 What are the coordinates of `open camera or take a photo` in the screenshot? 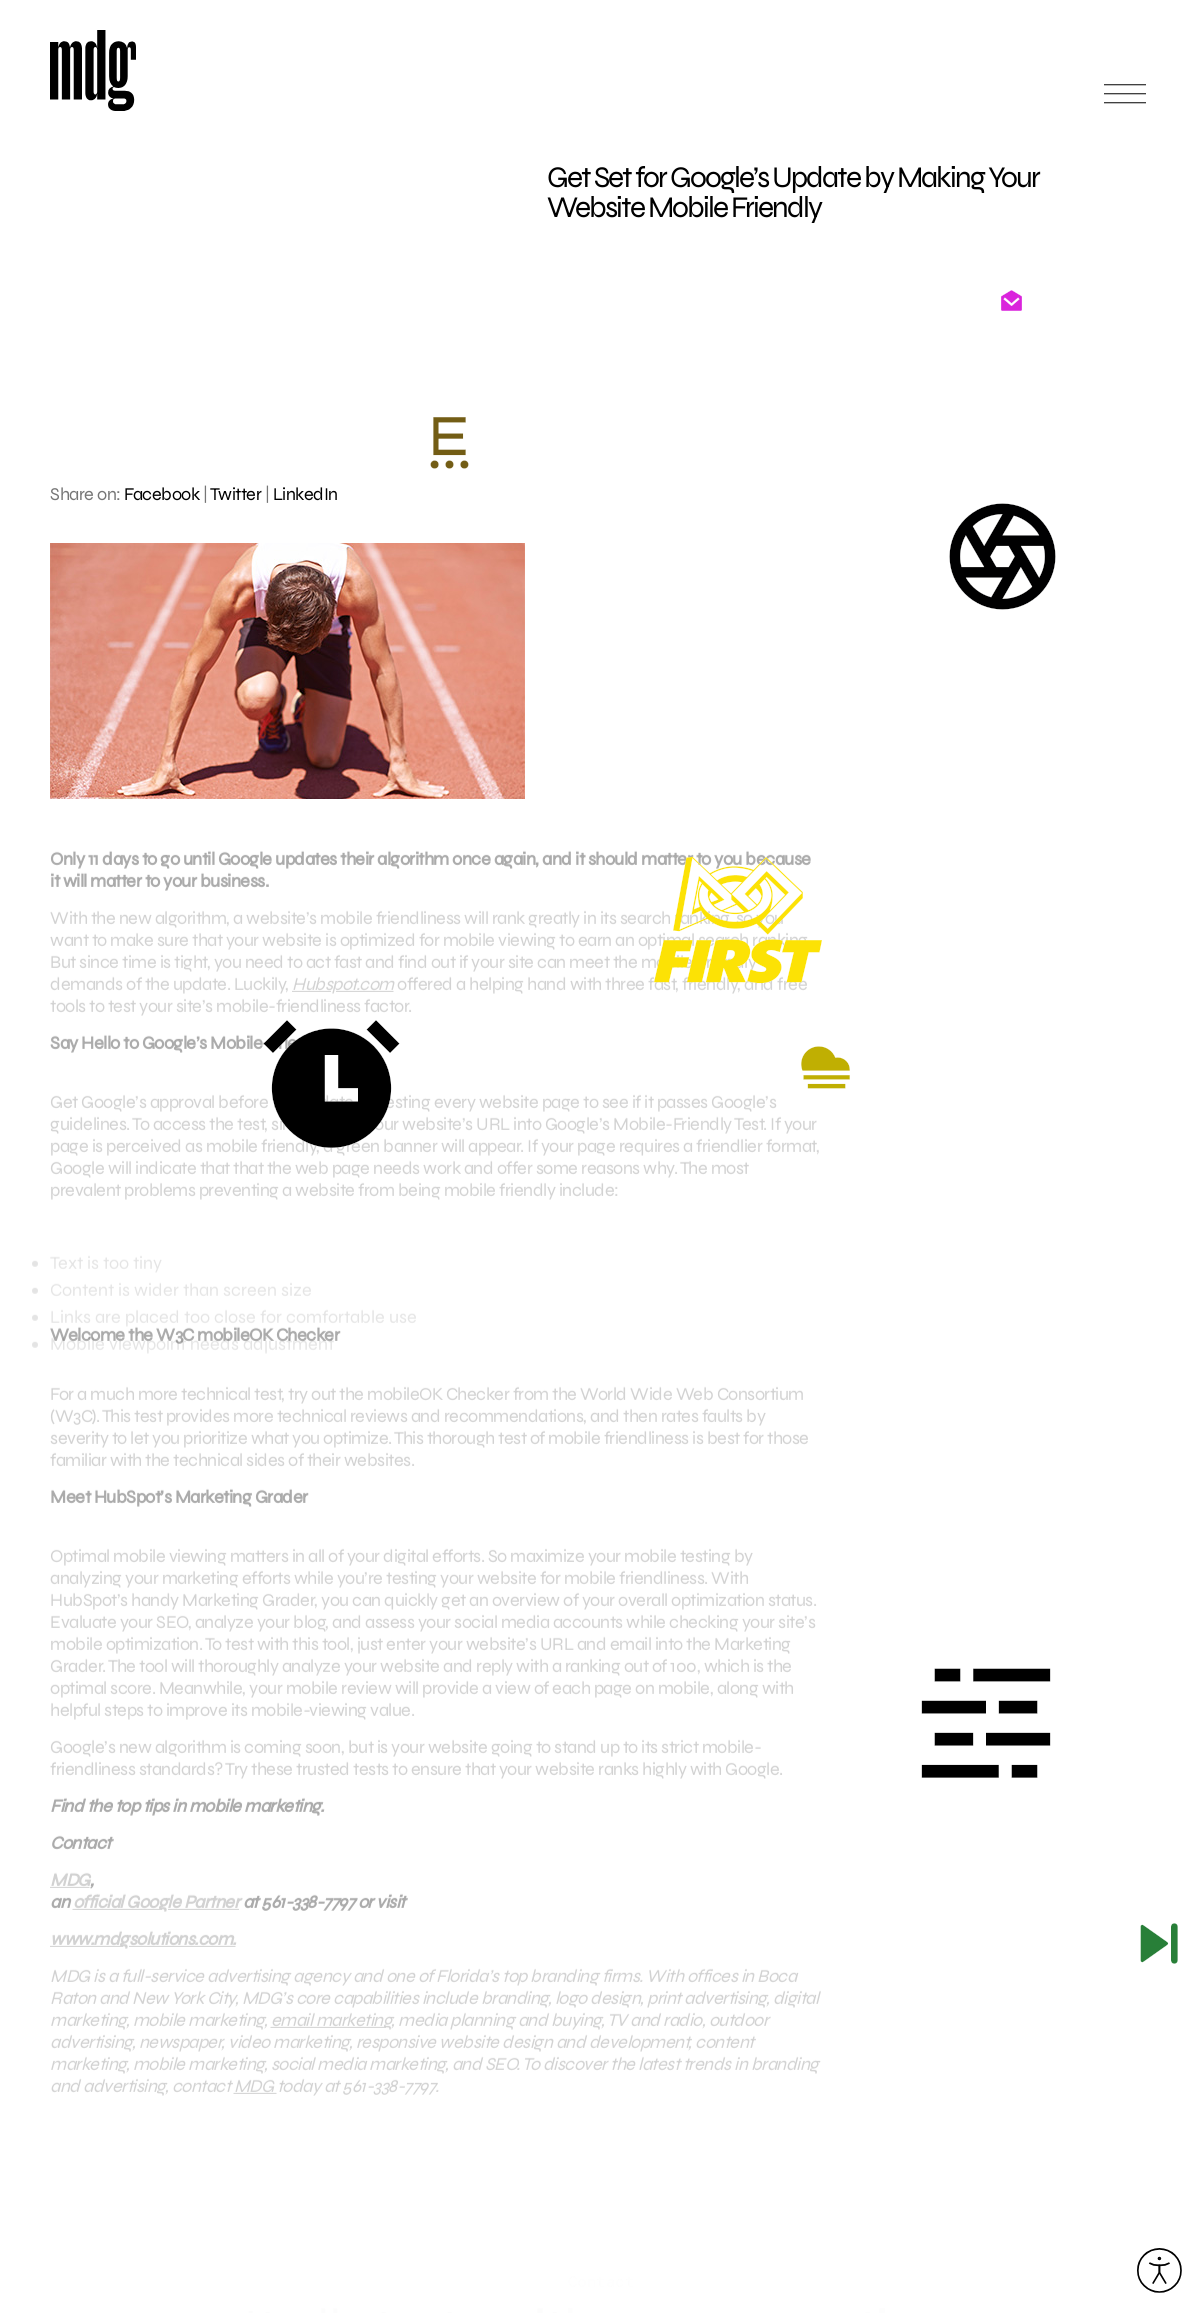 It's located at (1002, 556).